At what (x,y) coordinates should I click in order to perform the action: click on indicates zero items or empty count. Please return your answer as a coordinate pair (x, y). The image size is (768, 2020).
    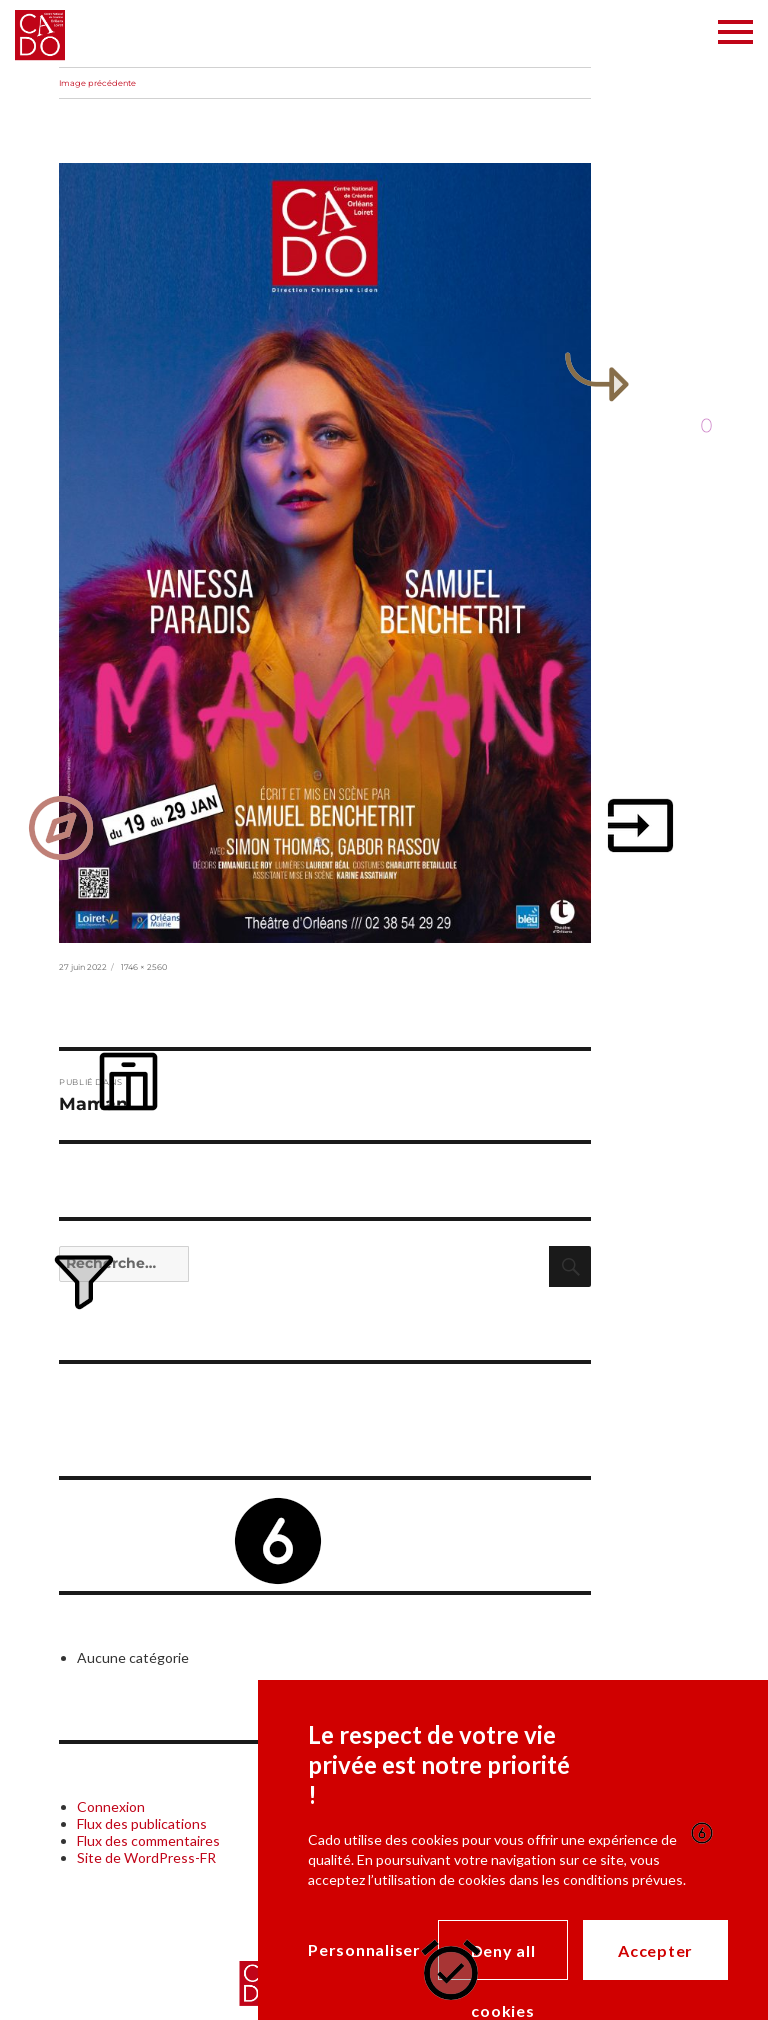
    Looking at the image, I should click on (706, 425).